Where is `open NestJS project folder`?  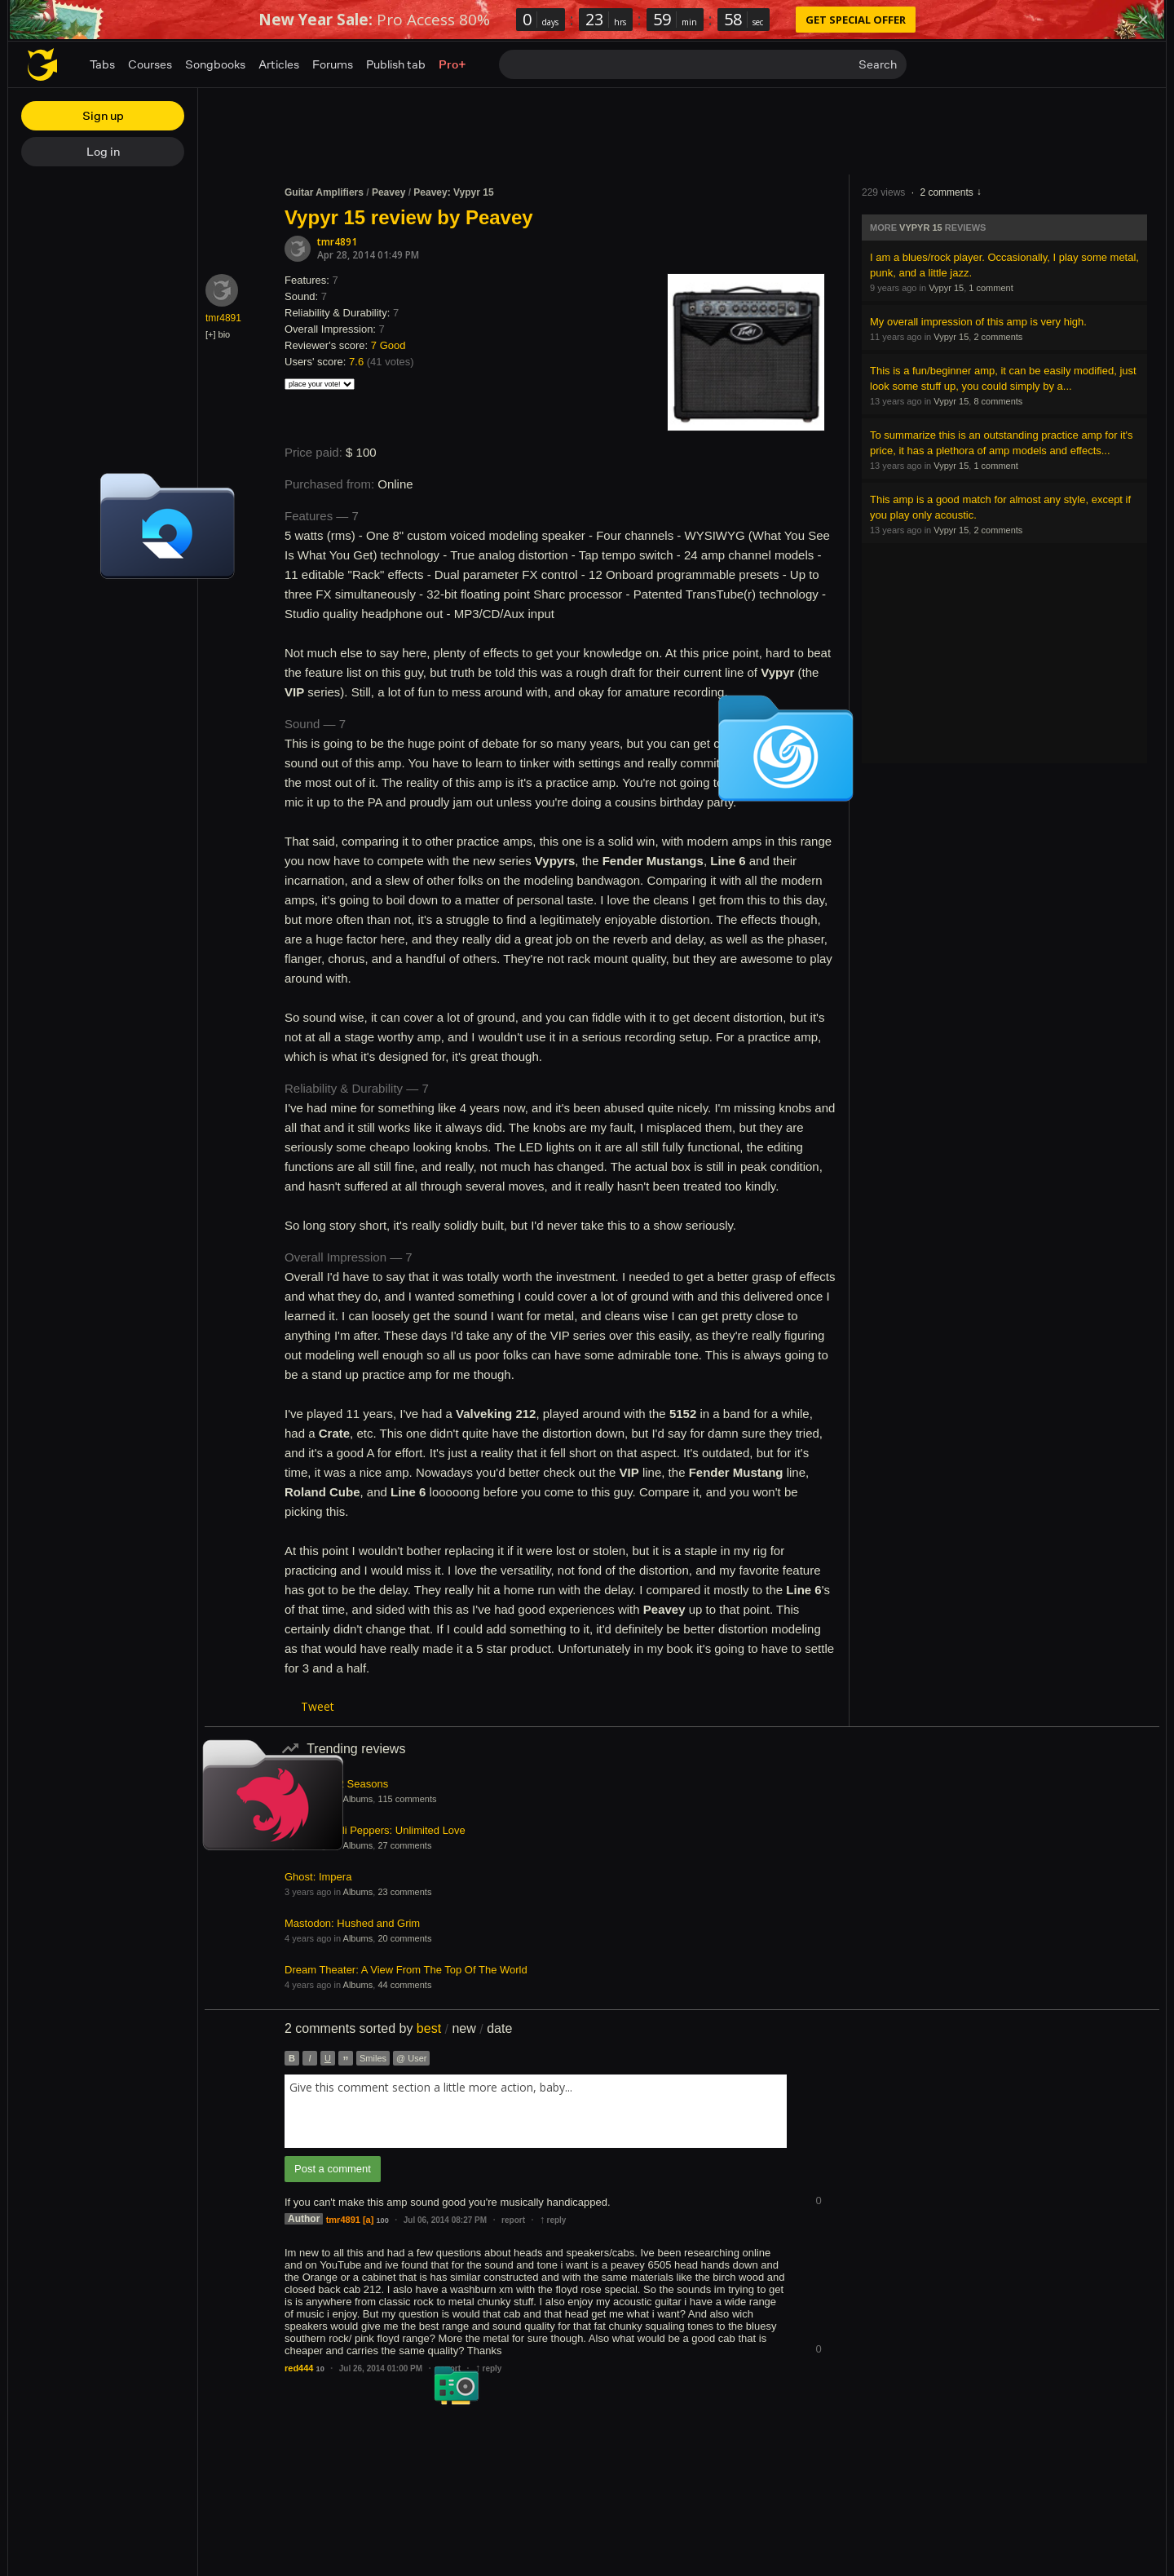
open NestJS project folder is located at coordinates (272, 1799).